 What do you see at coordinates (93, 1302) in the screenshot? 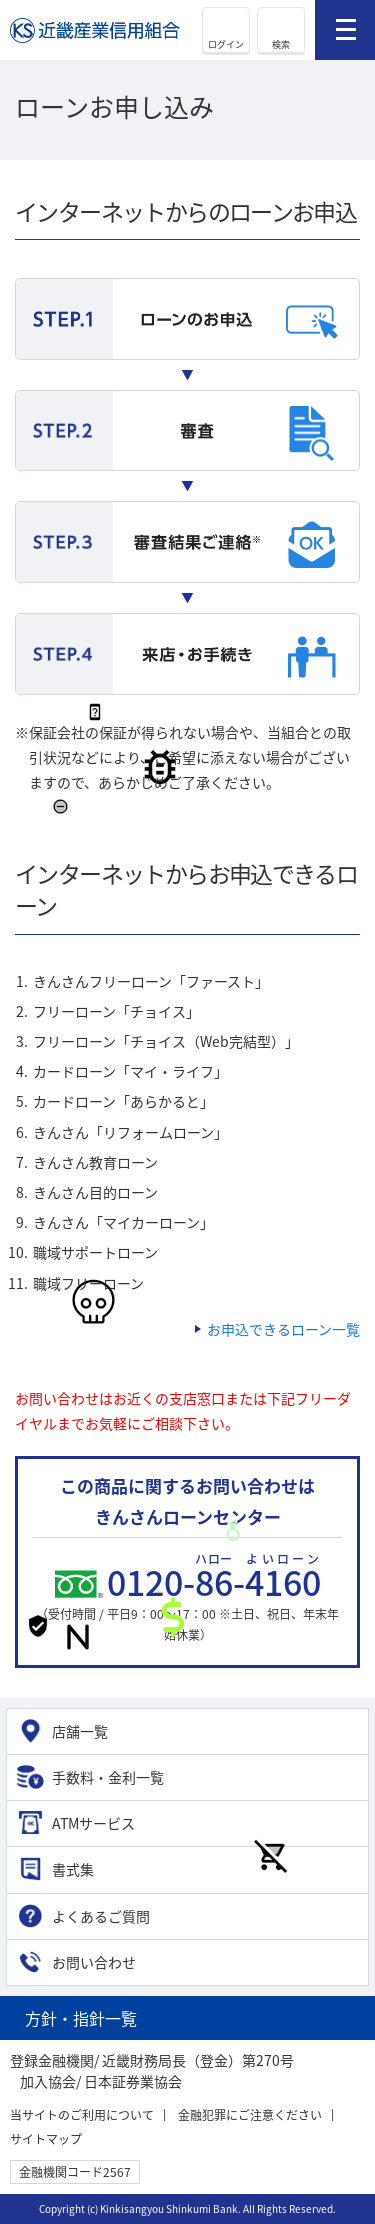
I see `indicates dangerous or harmful content` at bounding box center [93, 1302].